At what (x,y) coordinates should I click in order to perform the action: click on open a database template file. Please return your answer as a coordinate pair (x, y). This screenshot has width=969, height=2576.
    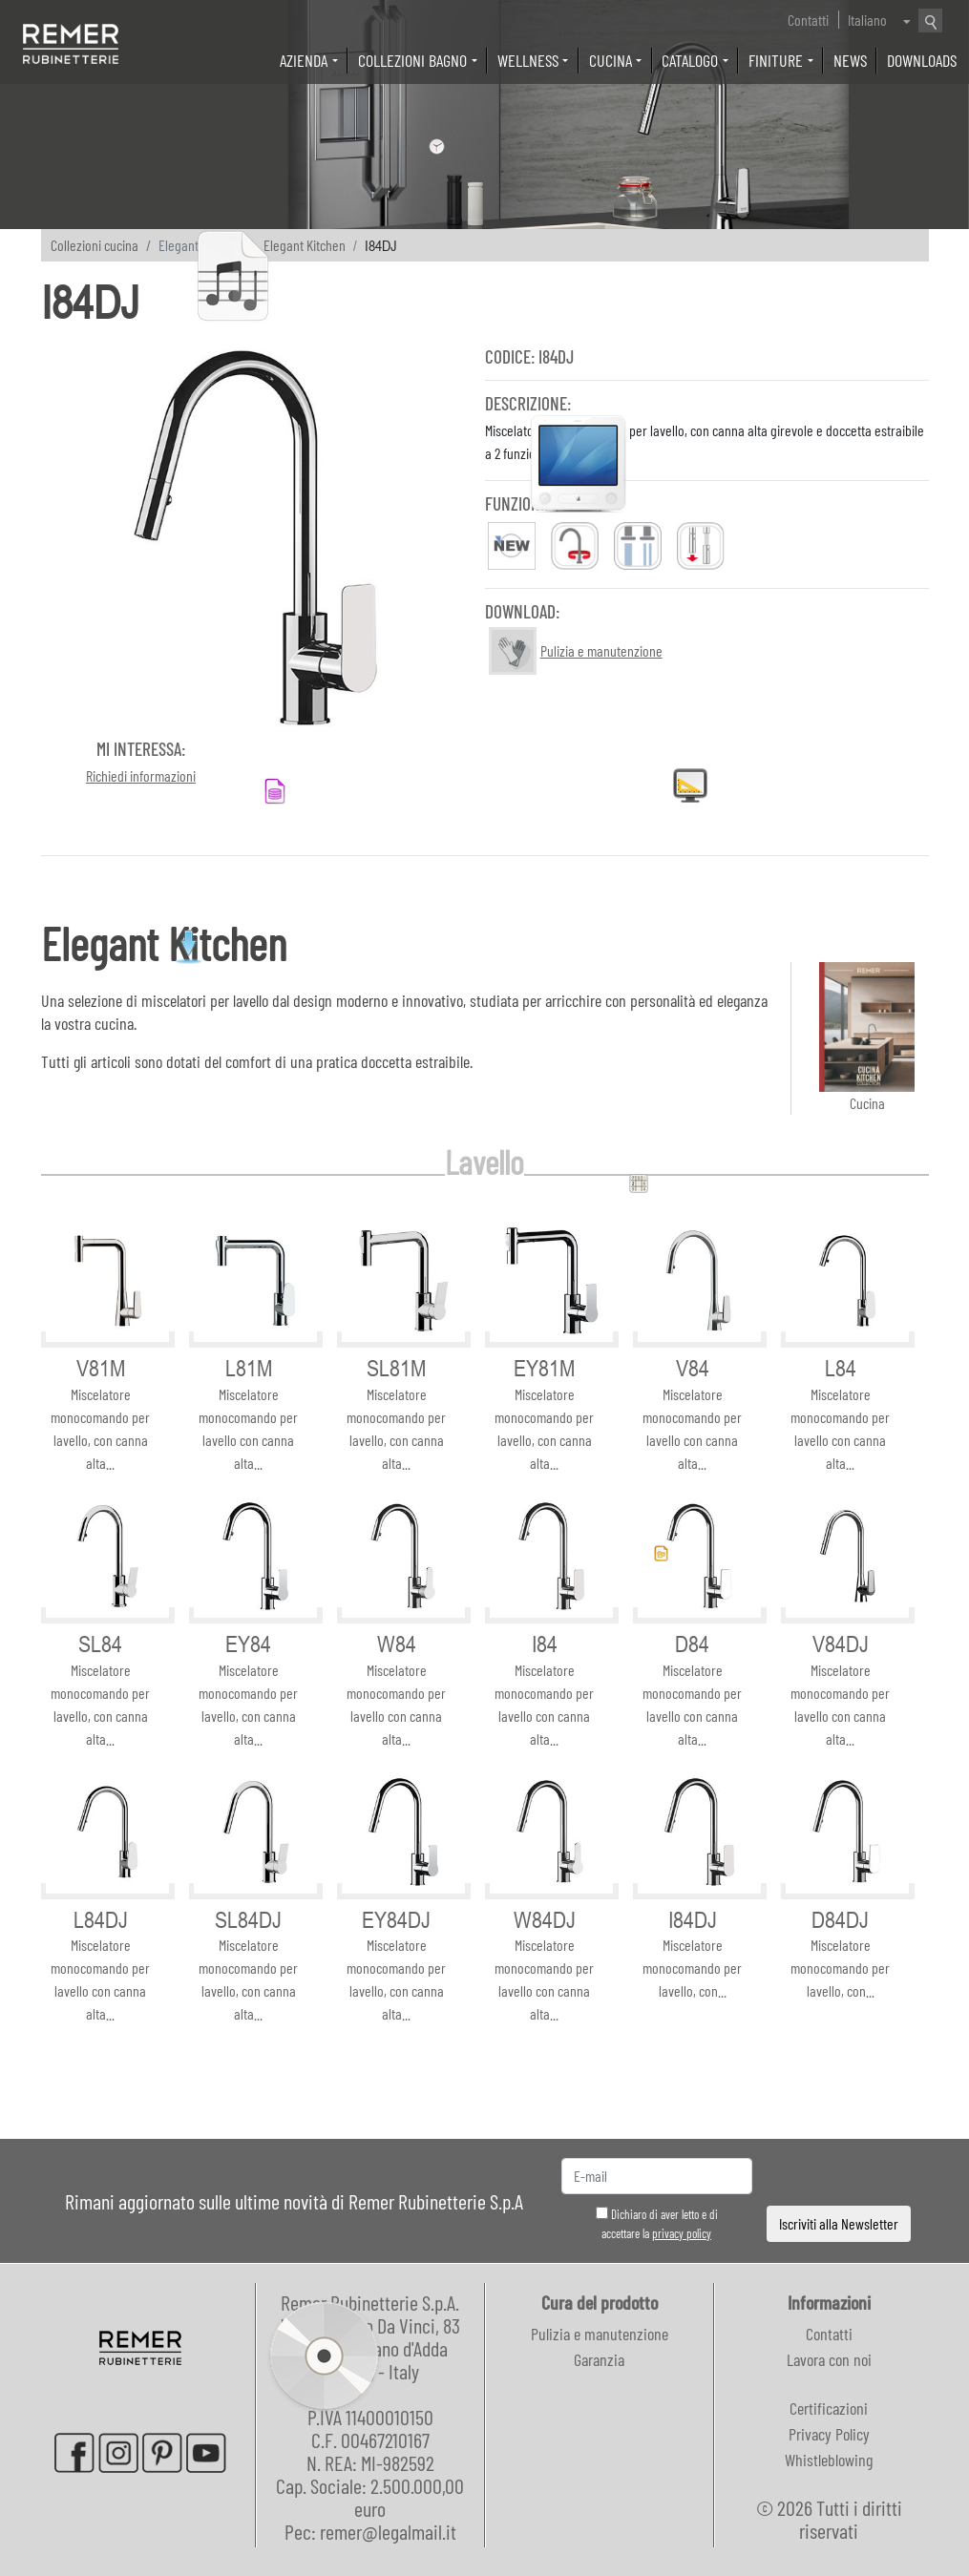
    Looking at the image, I should click on (275, 791).